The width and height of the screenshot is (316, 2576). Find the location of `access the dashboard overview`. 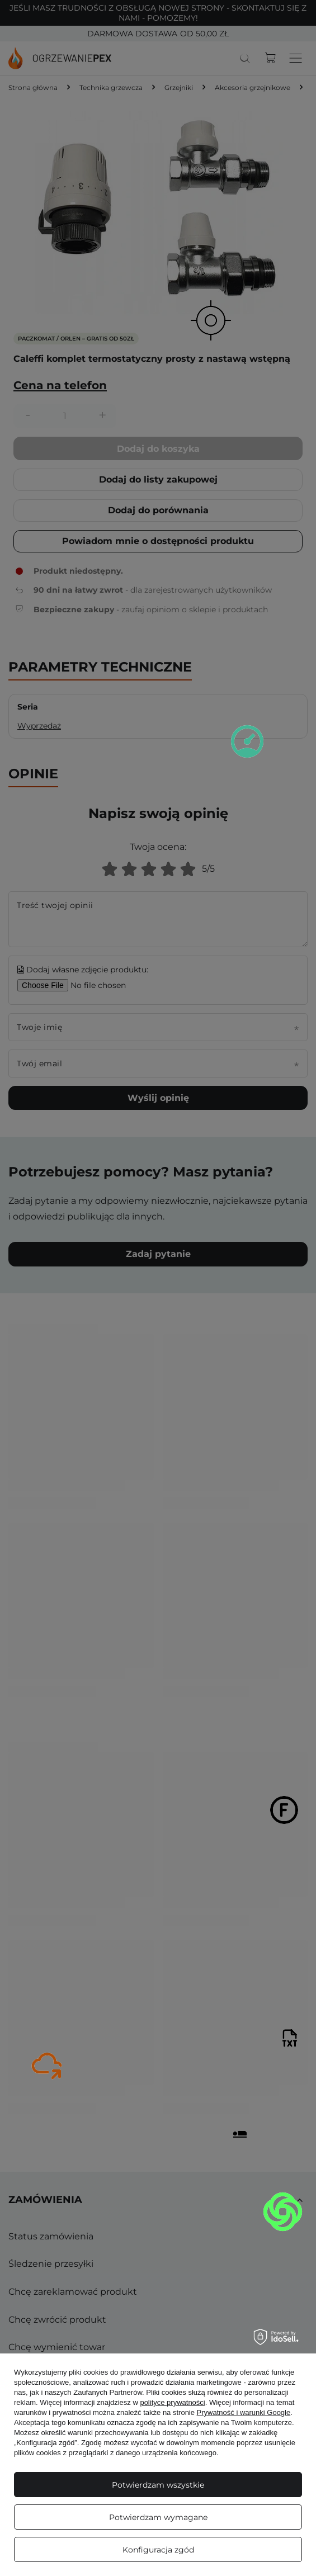

access the dashboard overview is located at coordinates (247, 741).